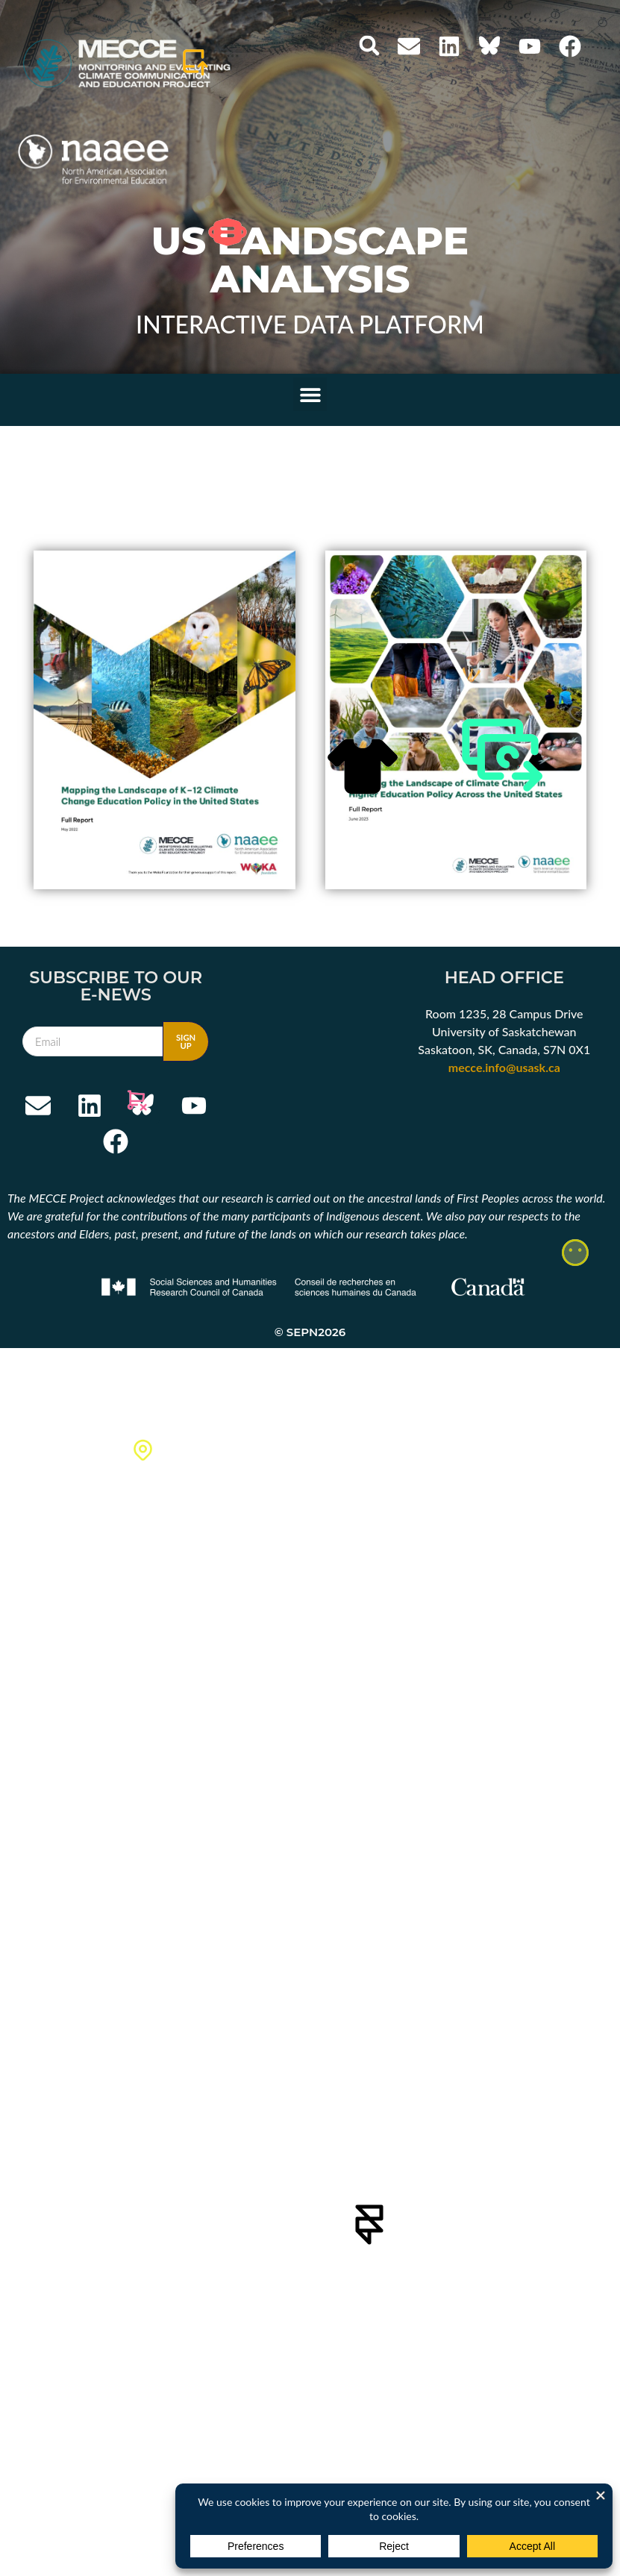  I want to click on upload a book or document, so click(195, 61).